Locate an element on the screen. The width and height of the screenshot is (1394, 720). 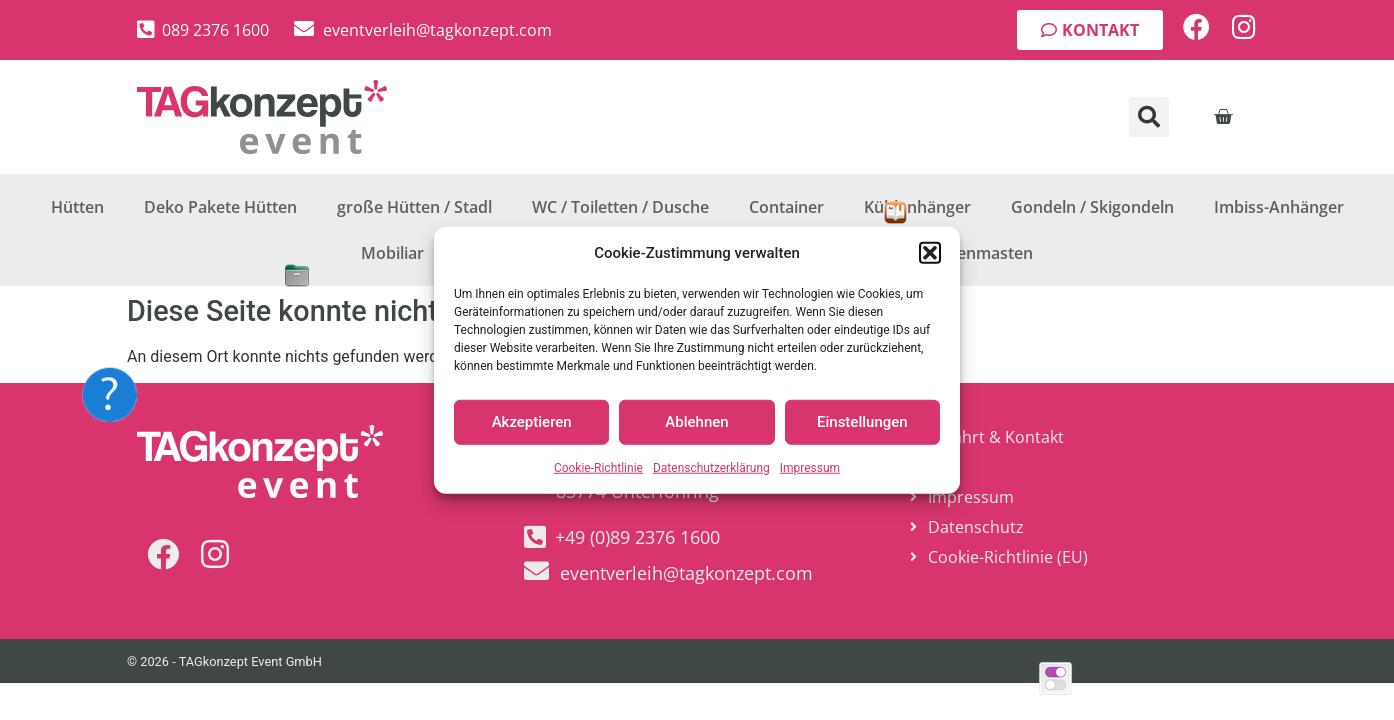
open the file manager is located at coordinates (297, 275).